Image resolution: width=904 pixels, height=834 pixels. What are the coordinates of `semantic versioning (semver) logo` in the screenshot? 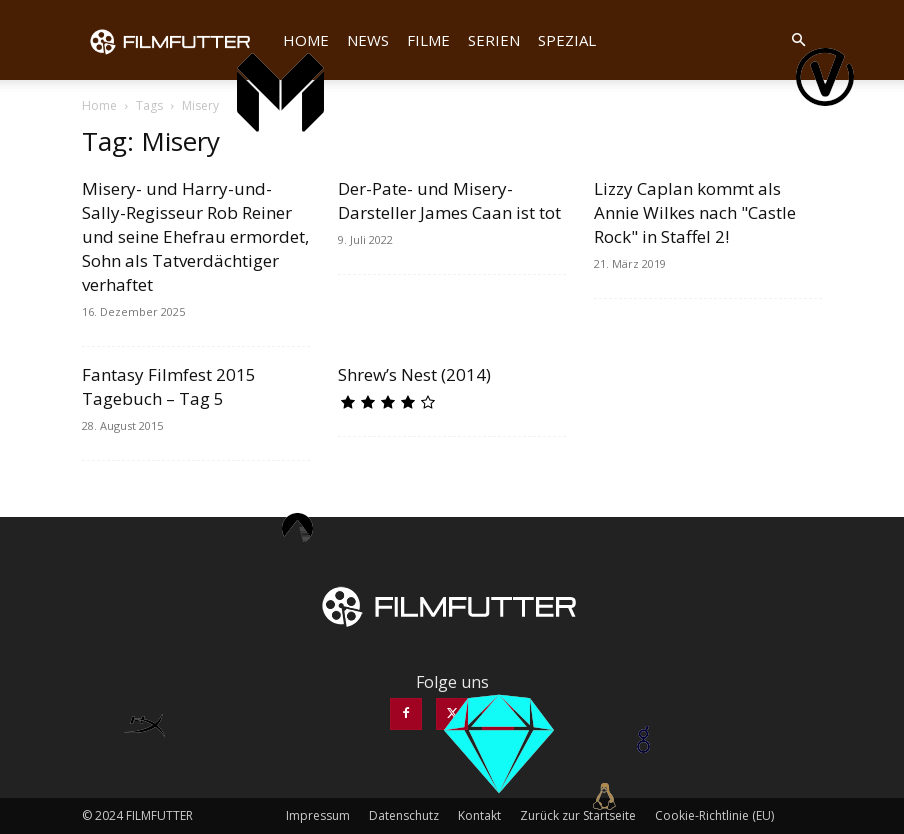 It's located at (825, 77).